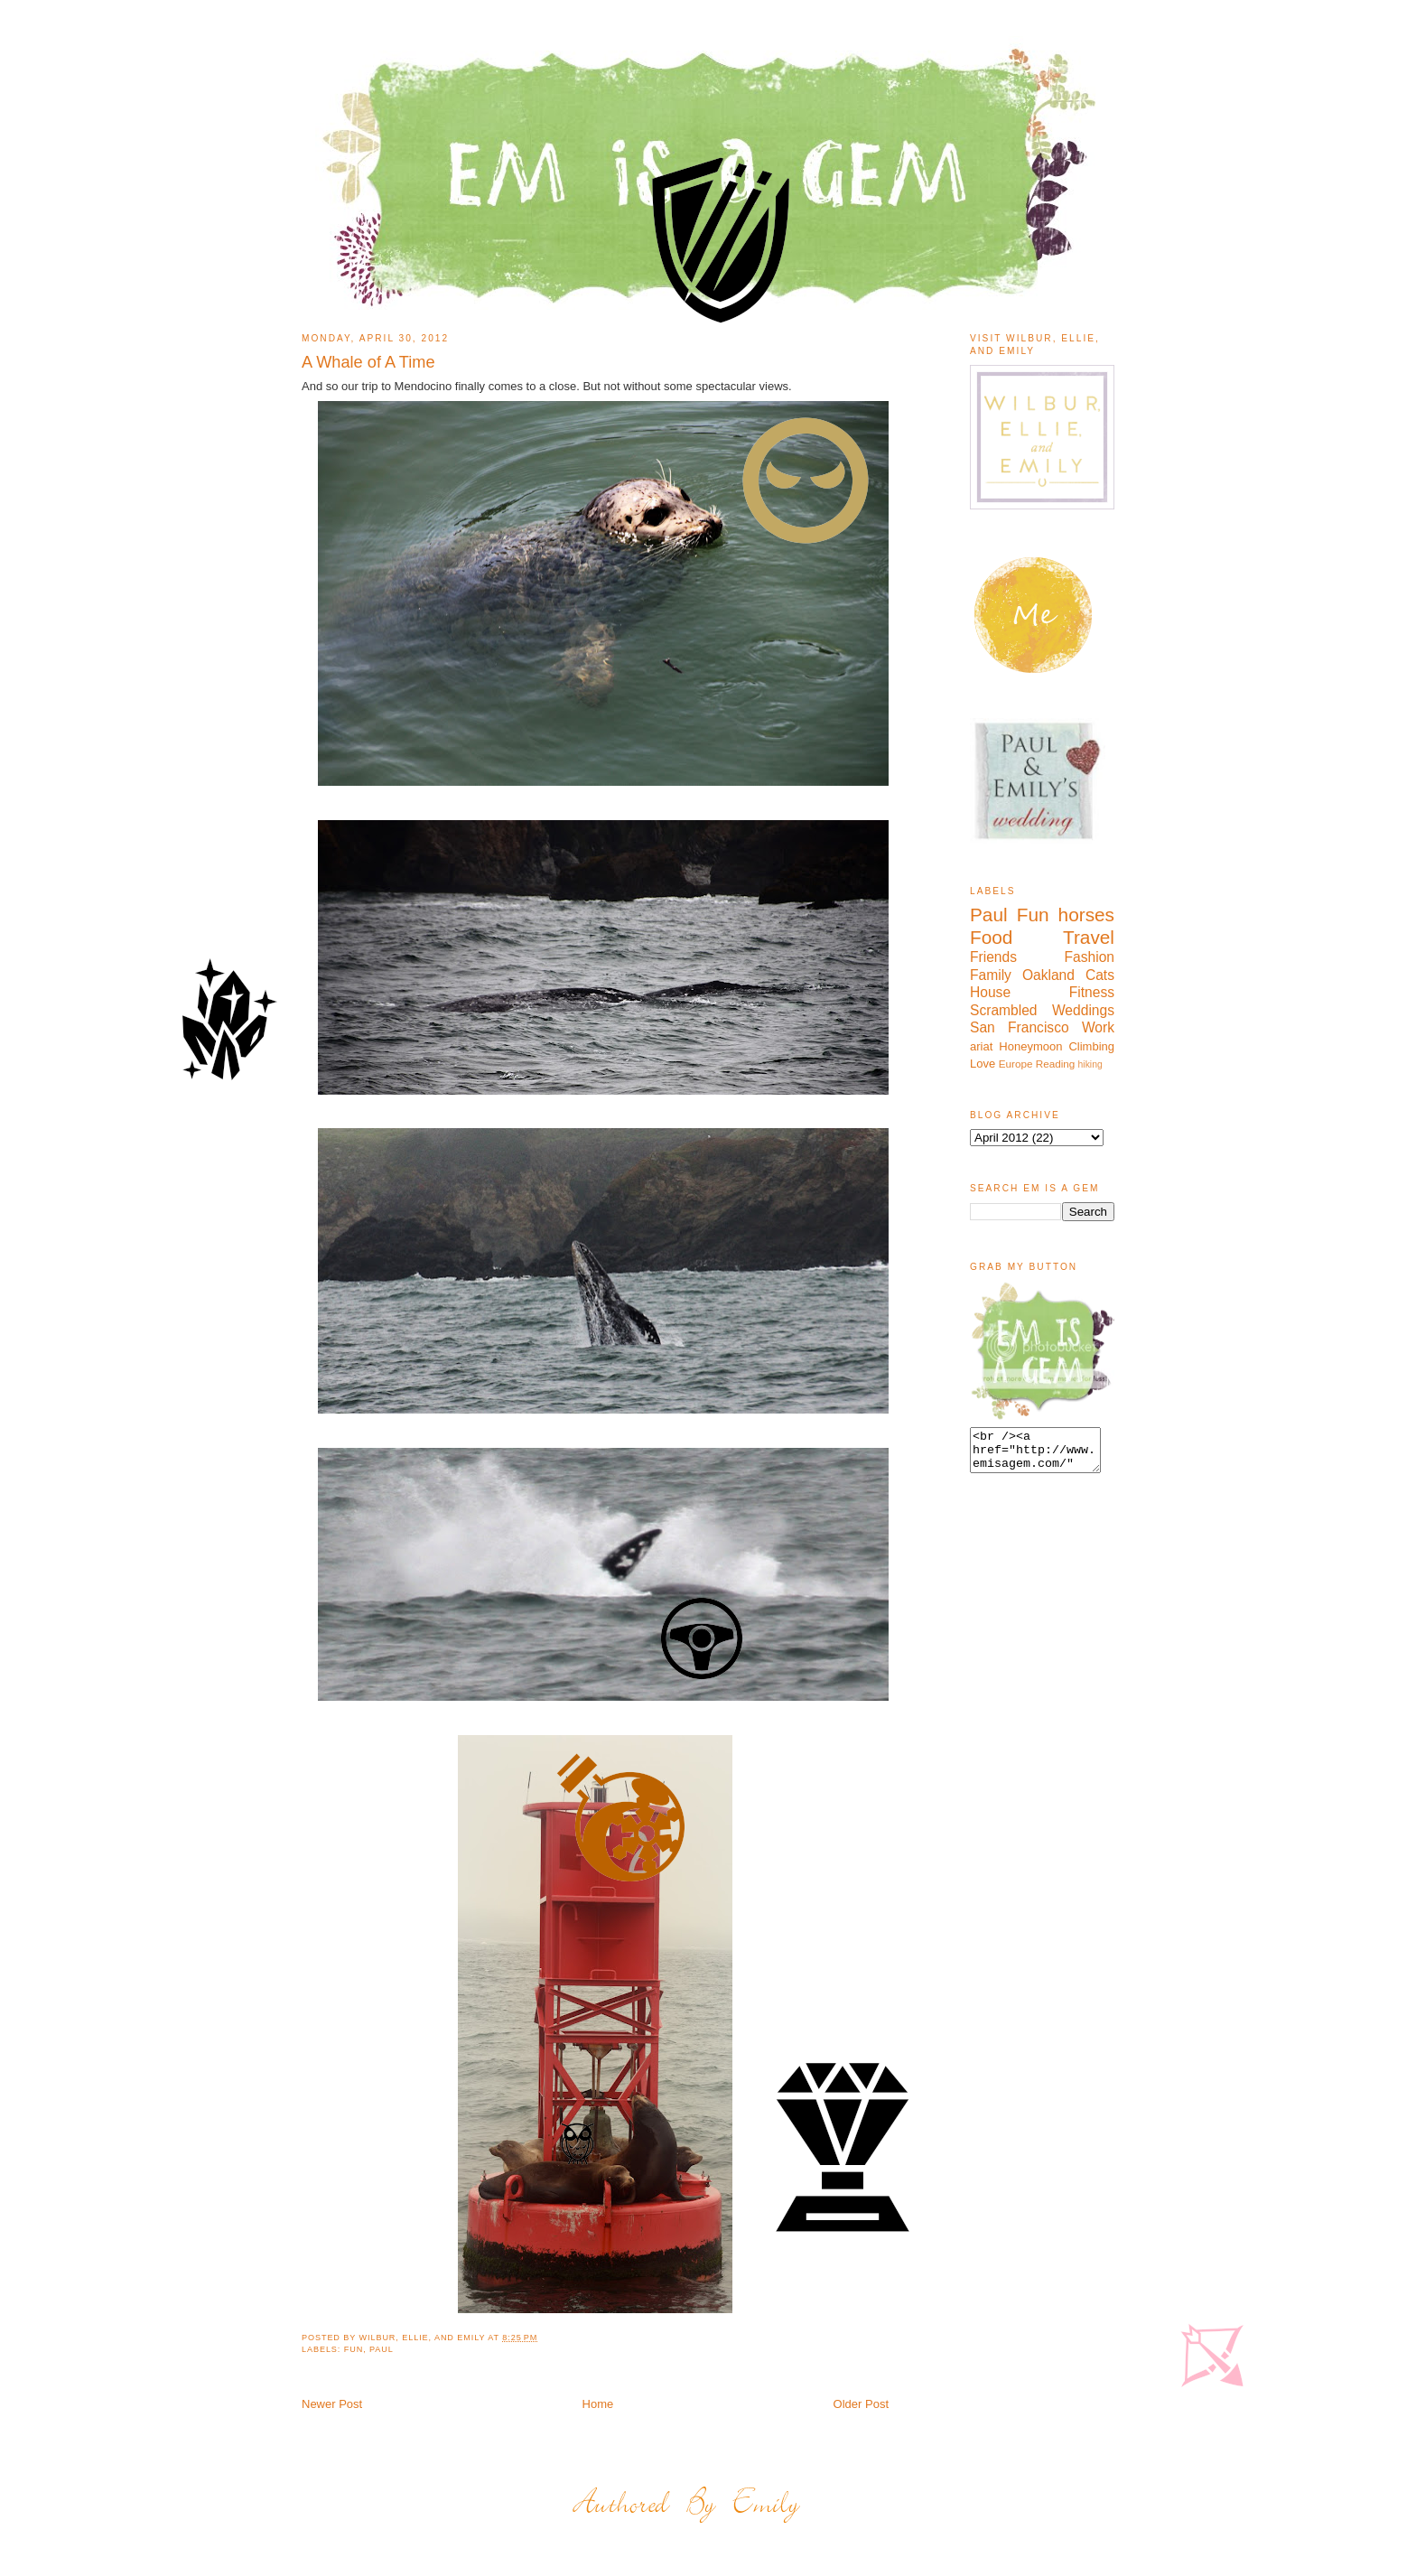 Image resolution: width=1416 pixels, height=2576 pixels. I want to click on view premium achievements or rewards, so click(843, 2144).